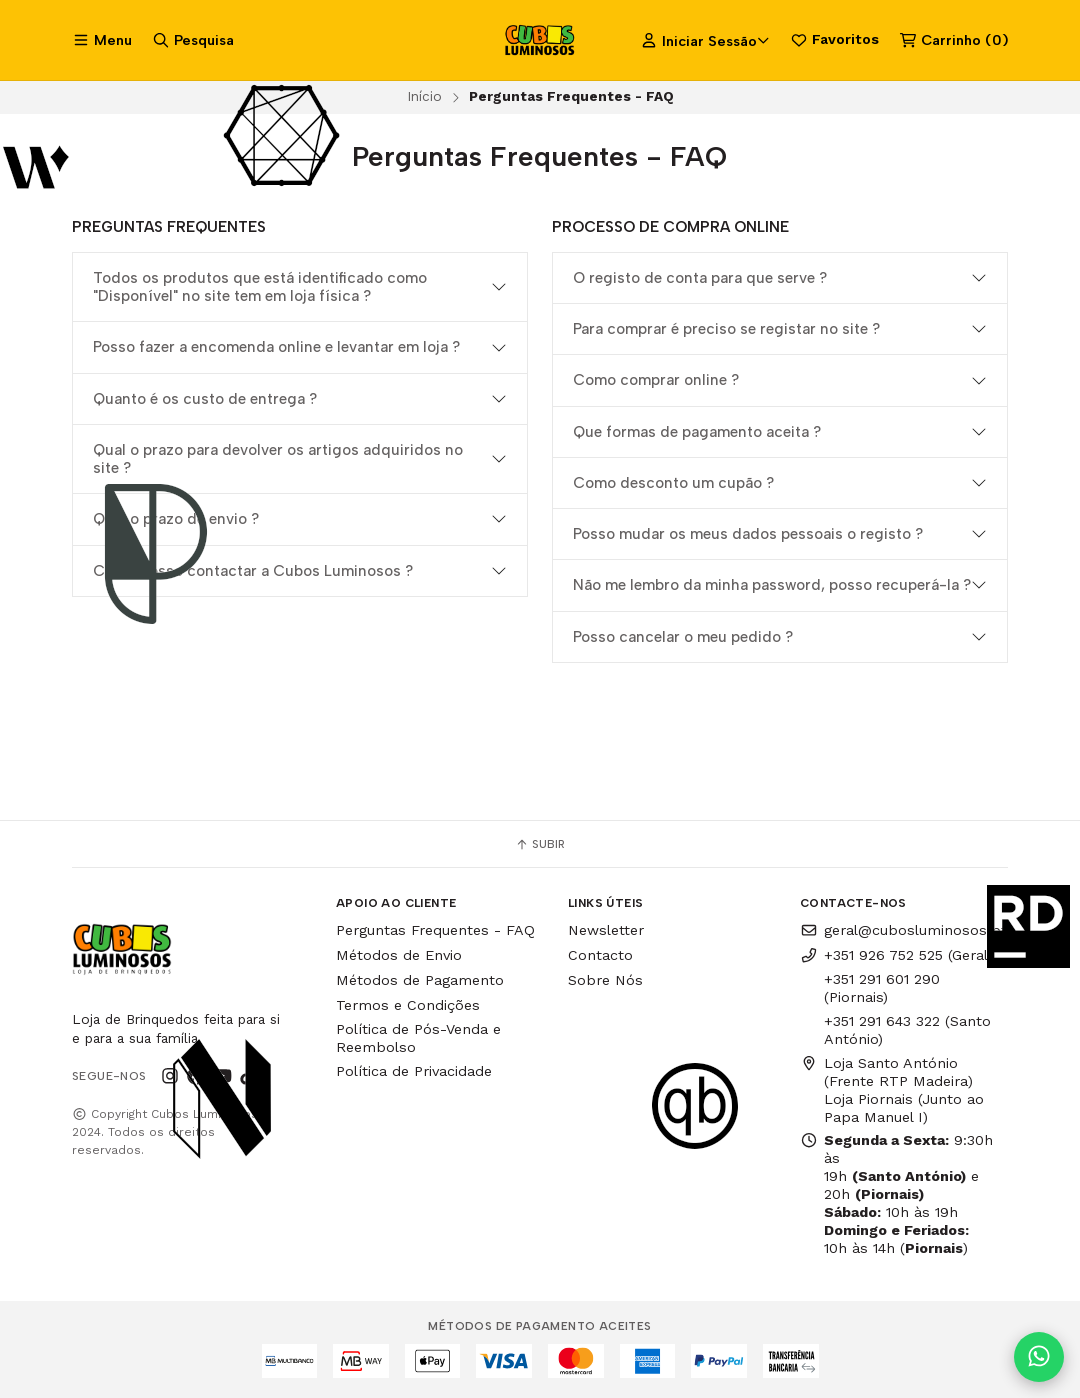 The width and height of the screenshot is (1080, 1398). Describe the element at coordinates (36, 167) in the screenshot. I see `open the Wish shopping app` at that location.